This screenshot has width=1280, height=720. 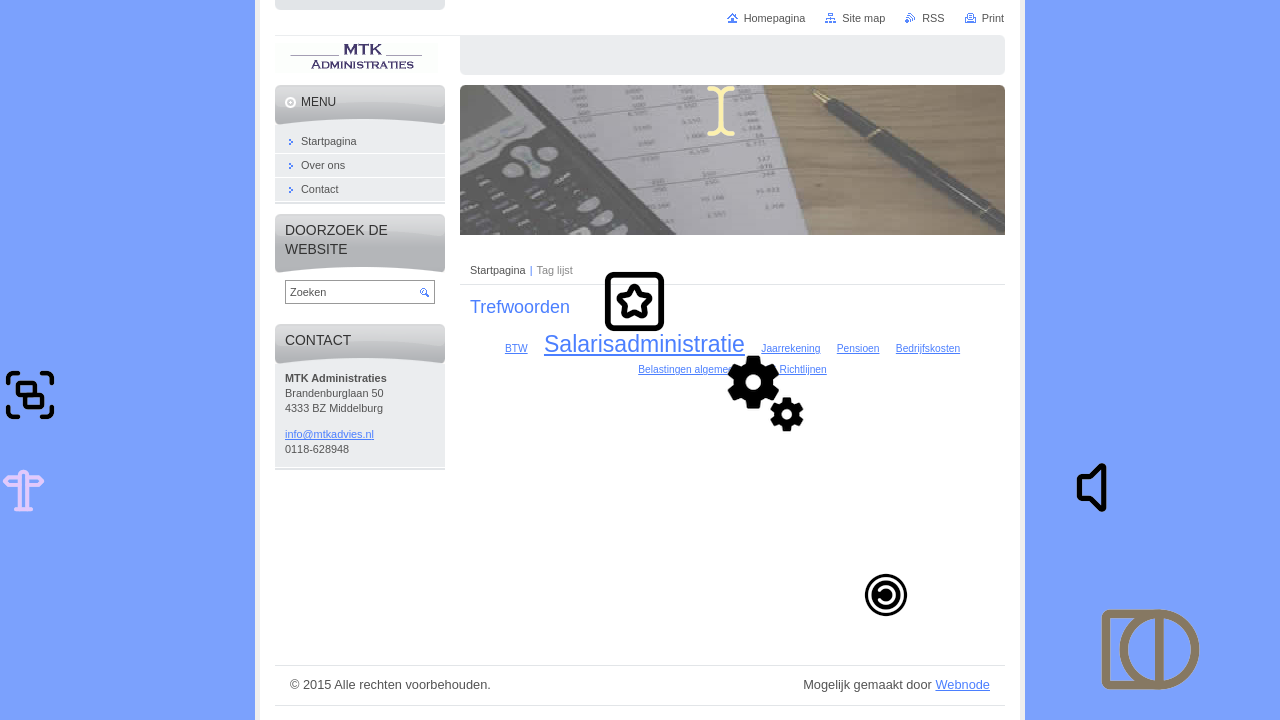 I want to click on toggle between rectangular and circular view modes, so click(x=1150, y=649).